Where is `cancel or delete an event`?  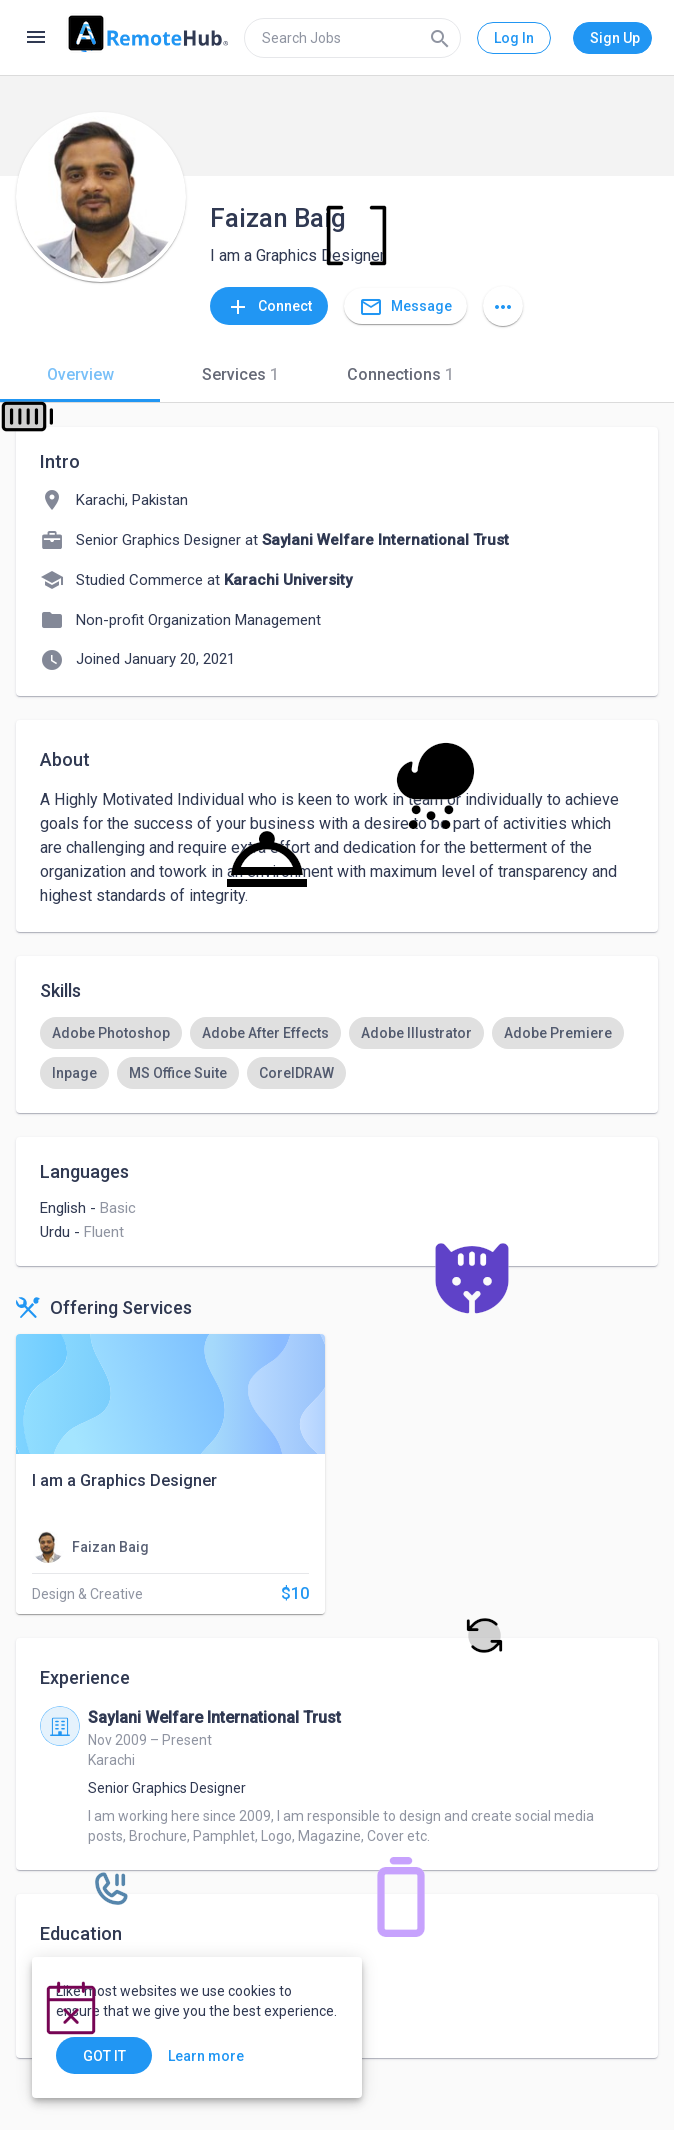
cancel or delete an event is located at coordinates (71, 2010).